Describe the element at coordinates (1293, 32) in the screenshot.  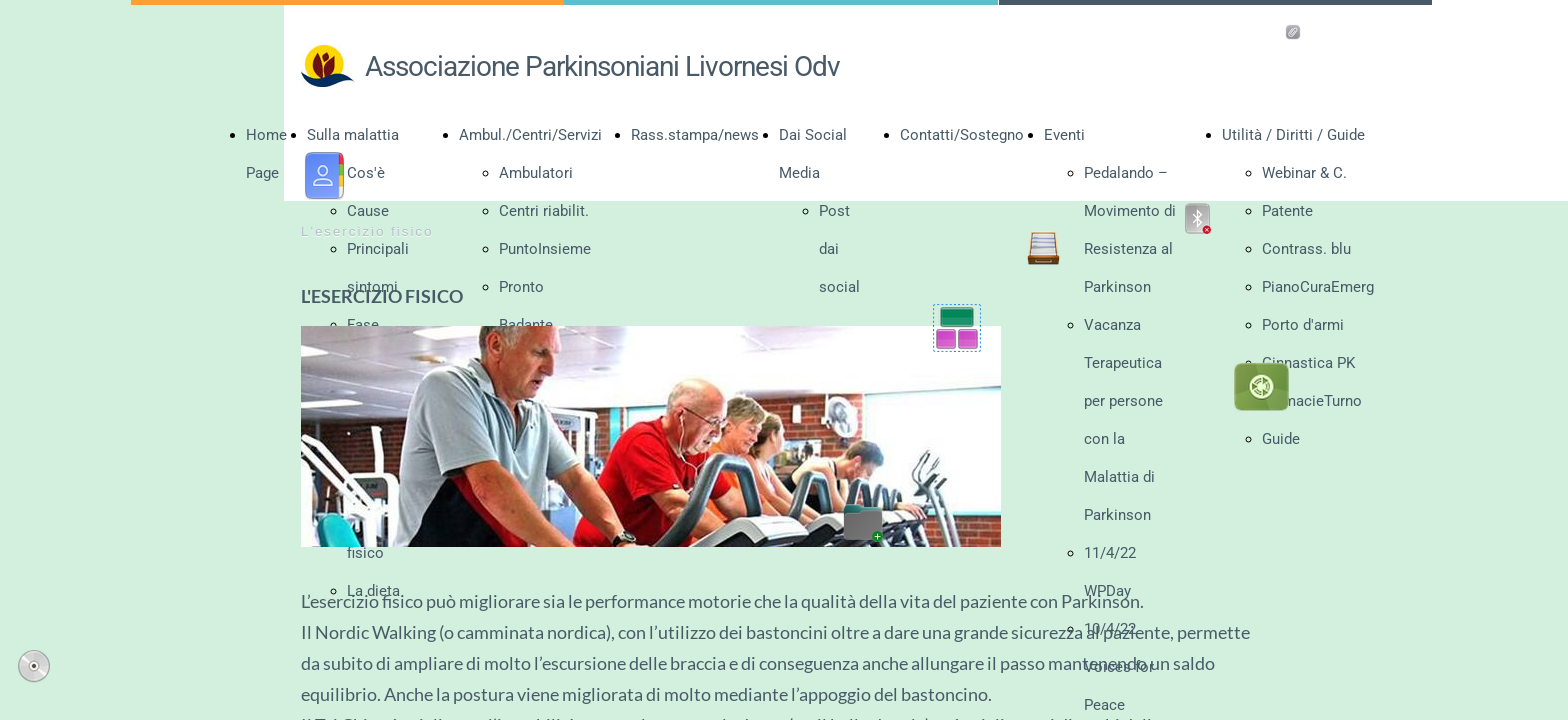
I see `open office or productivity applications` at that location.